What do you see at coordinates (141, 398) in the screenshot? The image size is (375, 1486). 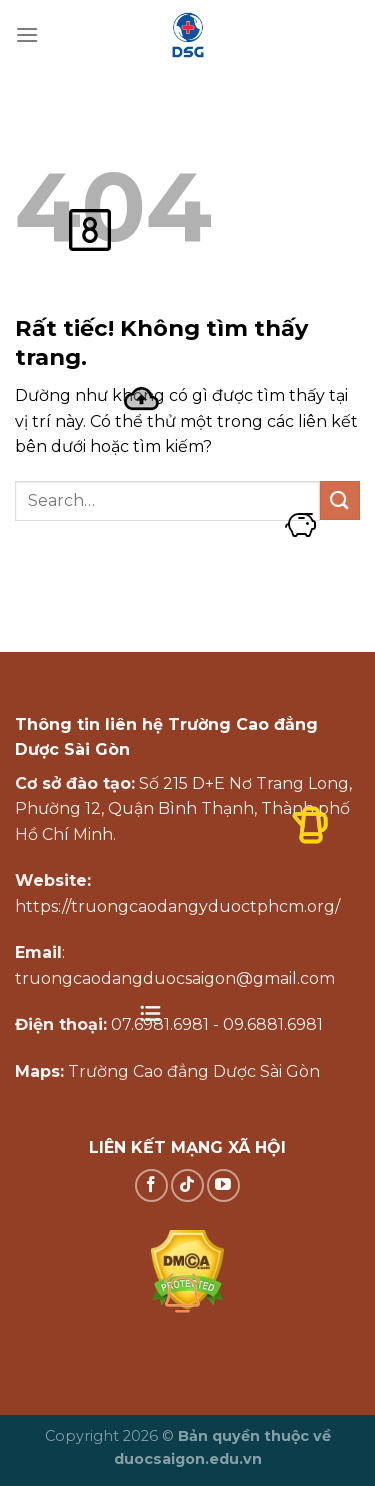 I see `upload files to cloud storage` at bounding box center [141, 398].